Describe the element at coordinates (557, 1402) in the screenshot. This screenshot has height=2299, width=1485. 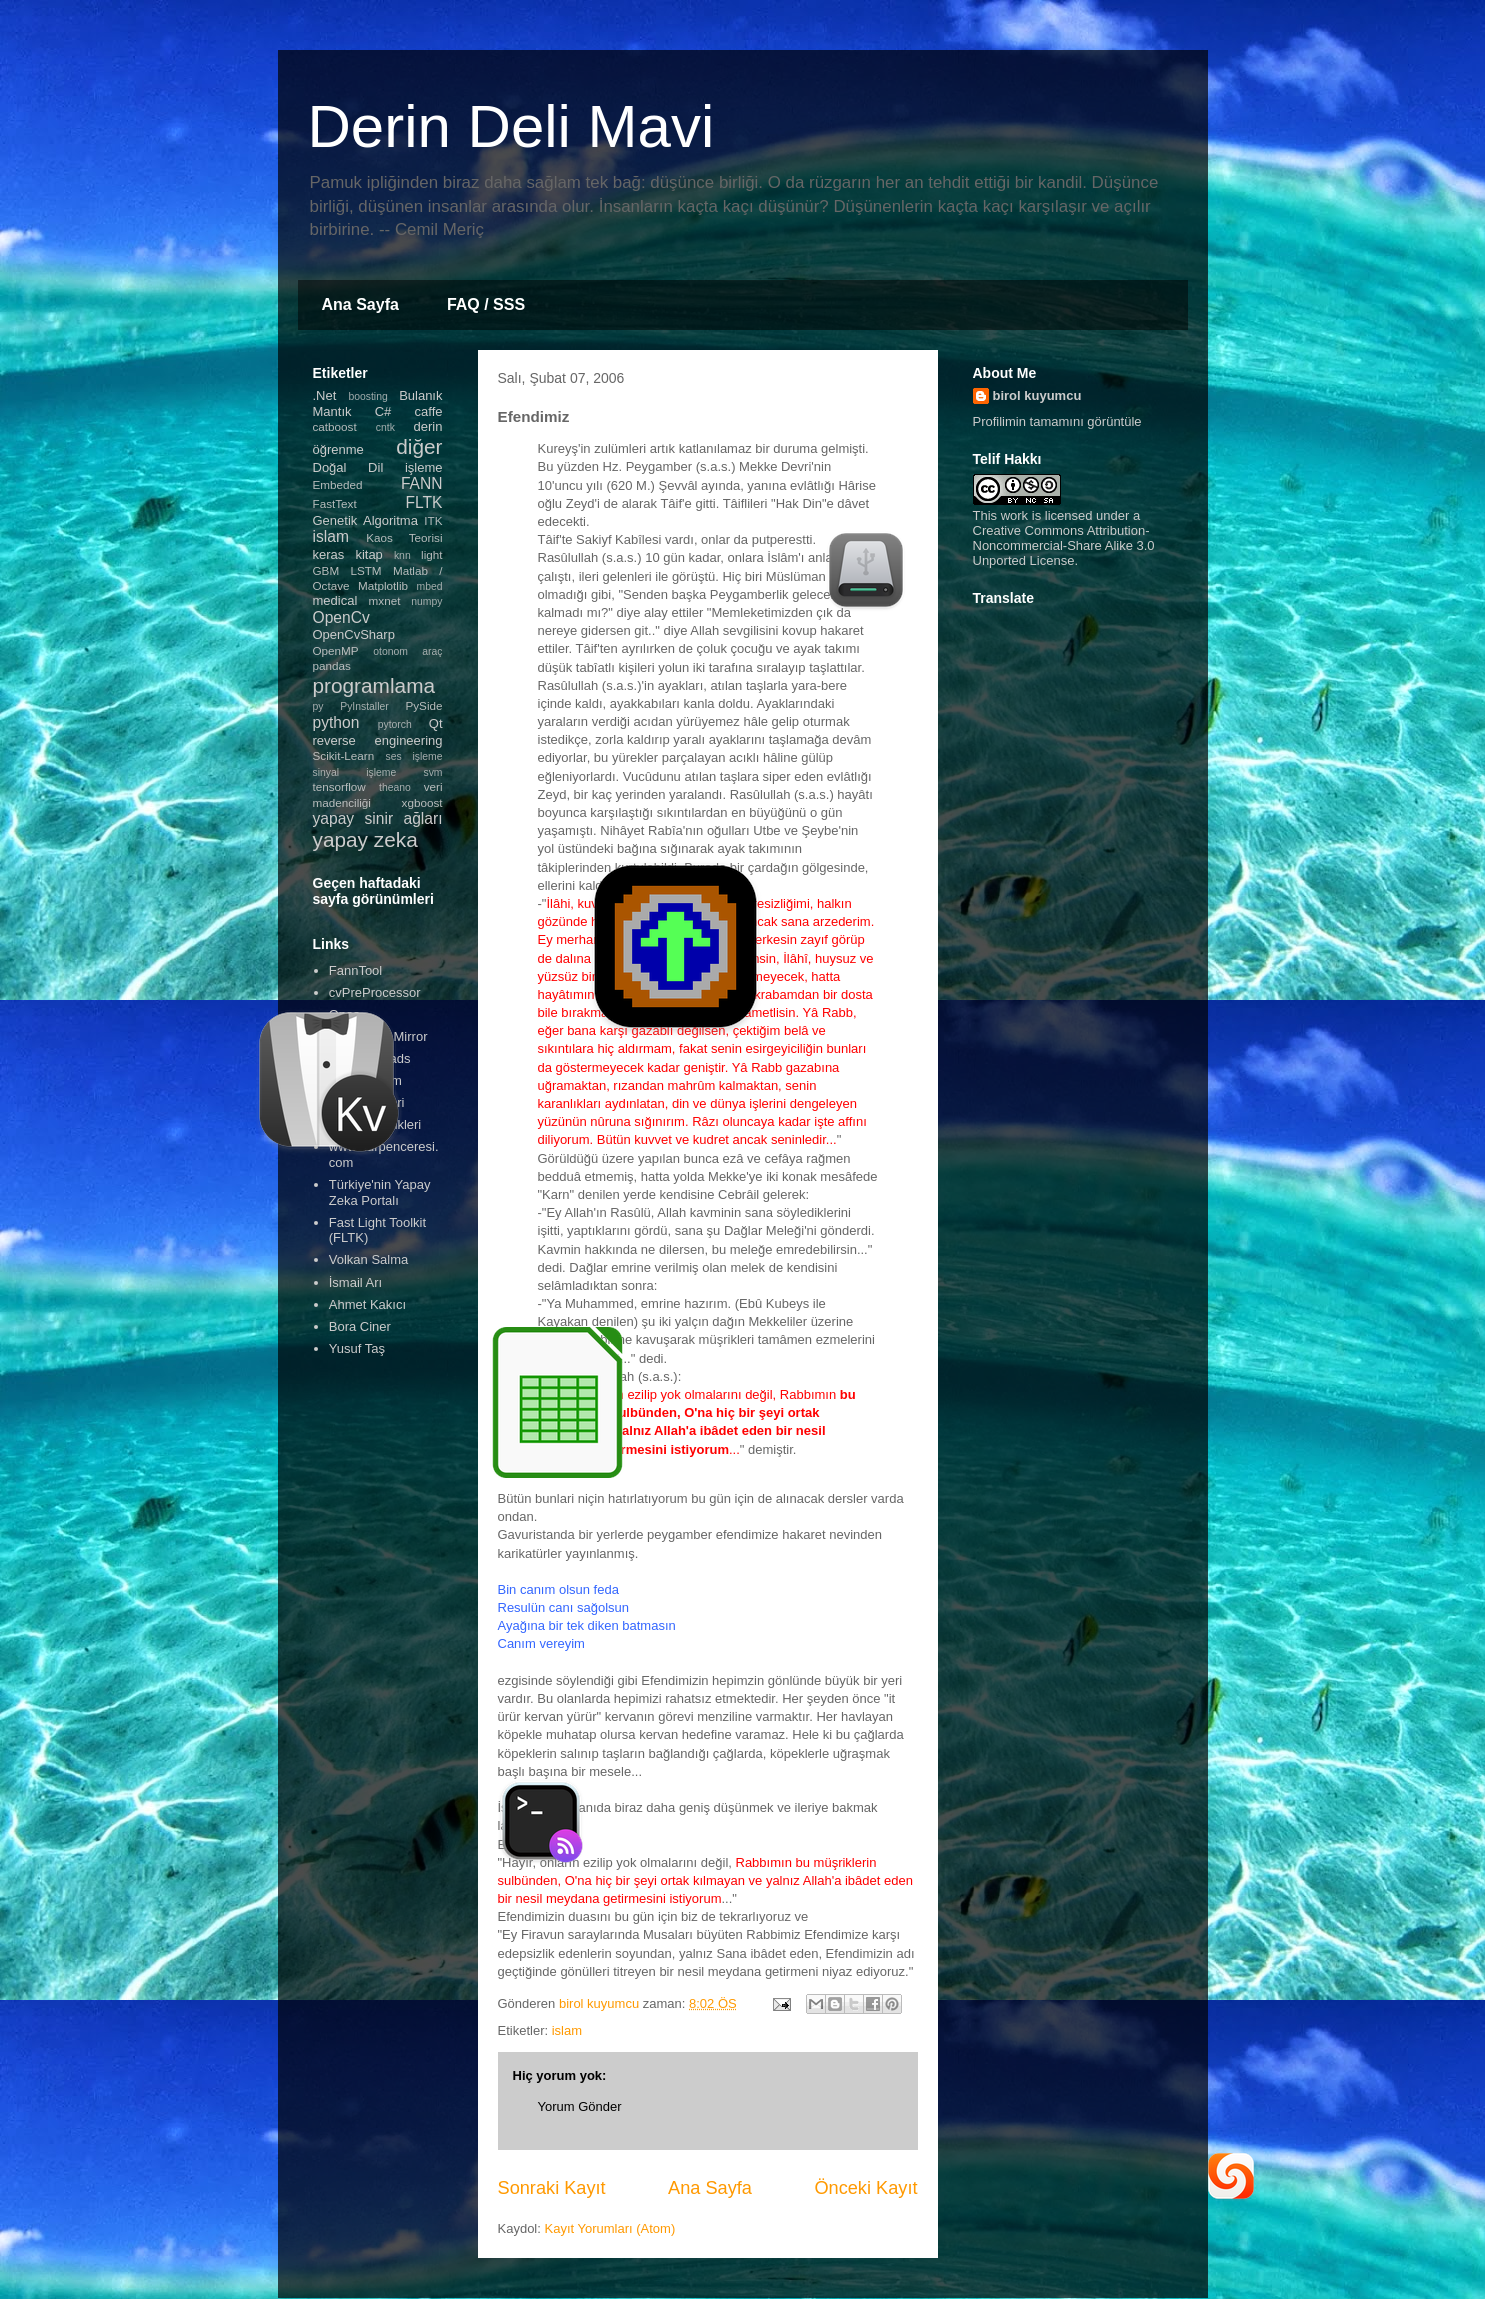
I see `open a LibreOffice Calc spreadsheet file` at that location.